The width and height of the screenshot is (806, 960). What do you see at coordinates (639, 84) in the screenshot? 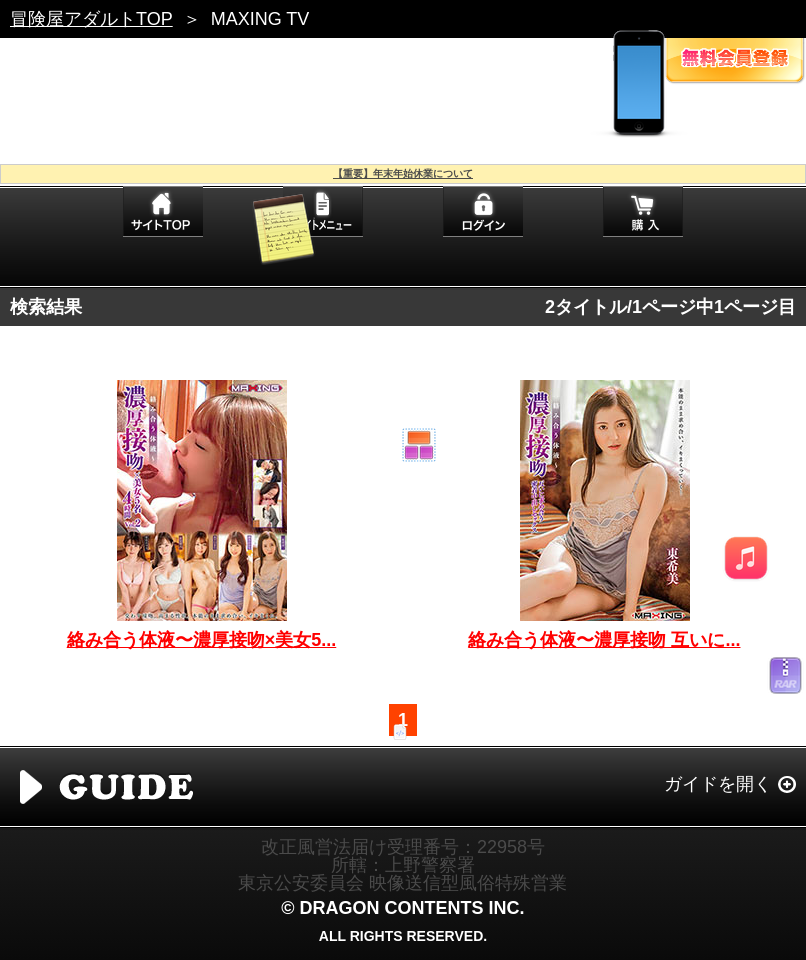
I see `iPod Touch device connected to your computer` at bounding box center [639, 84].